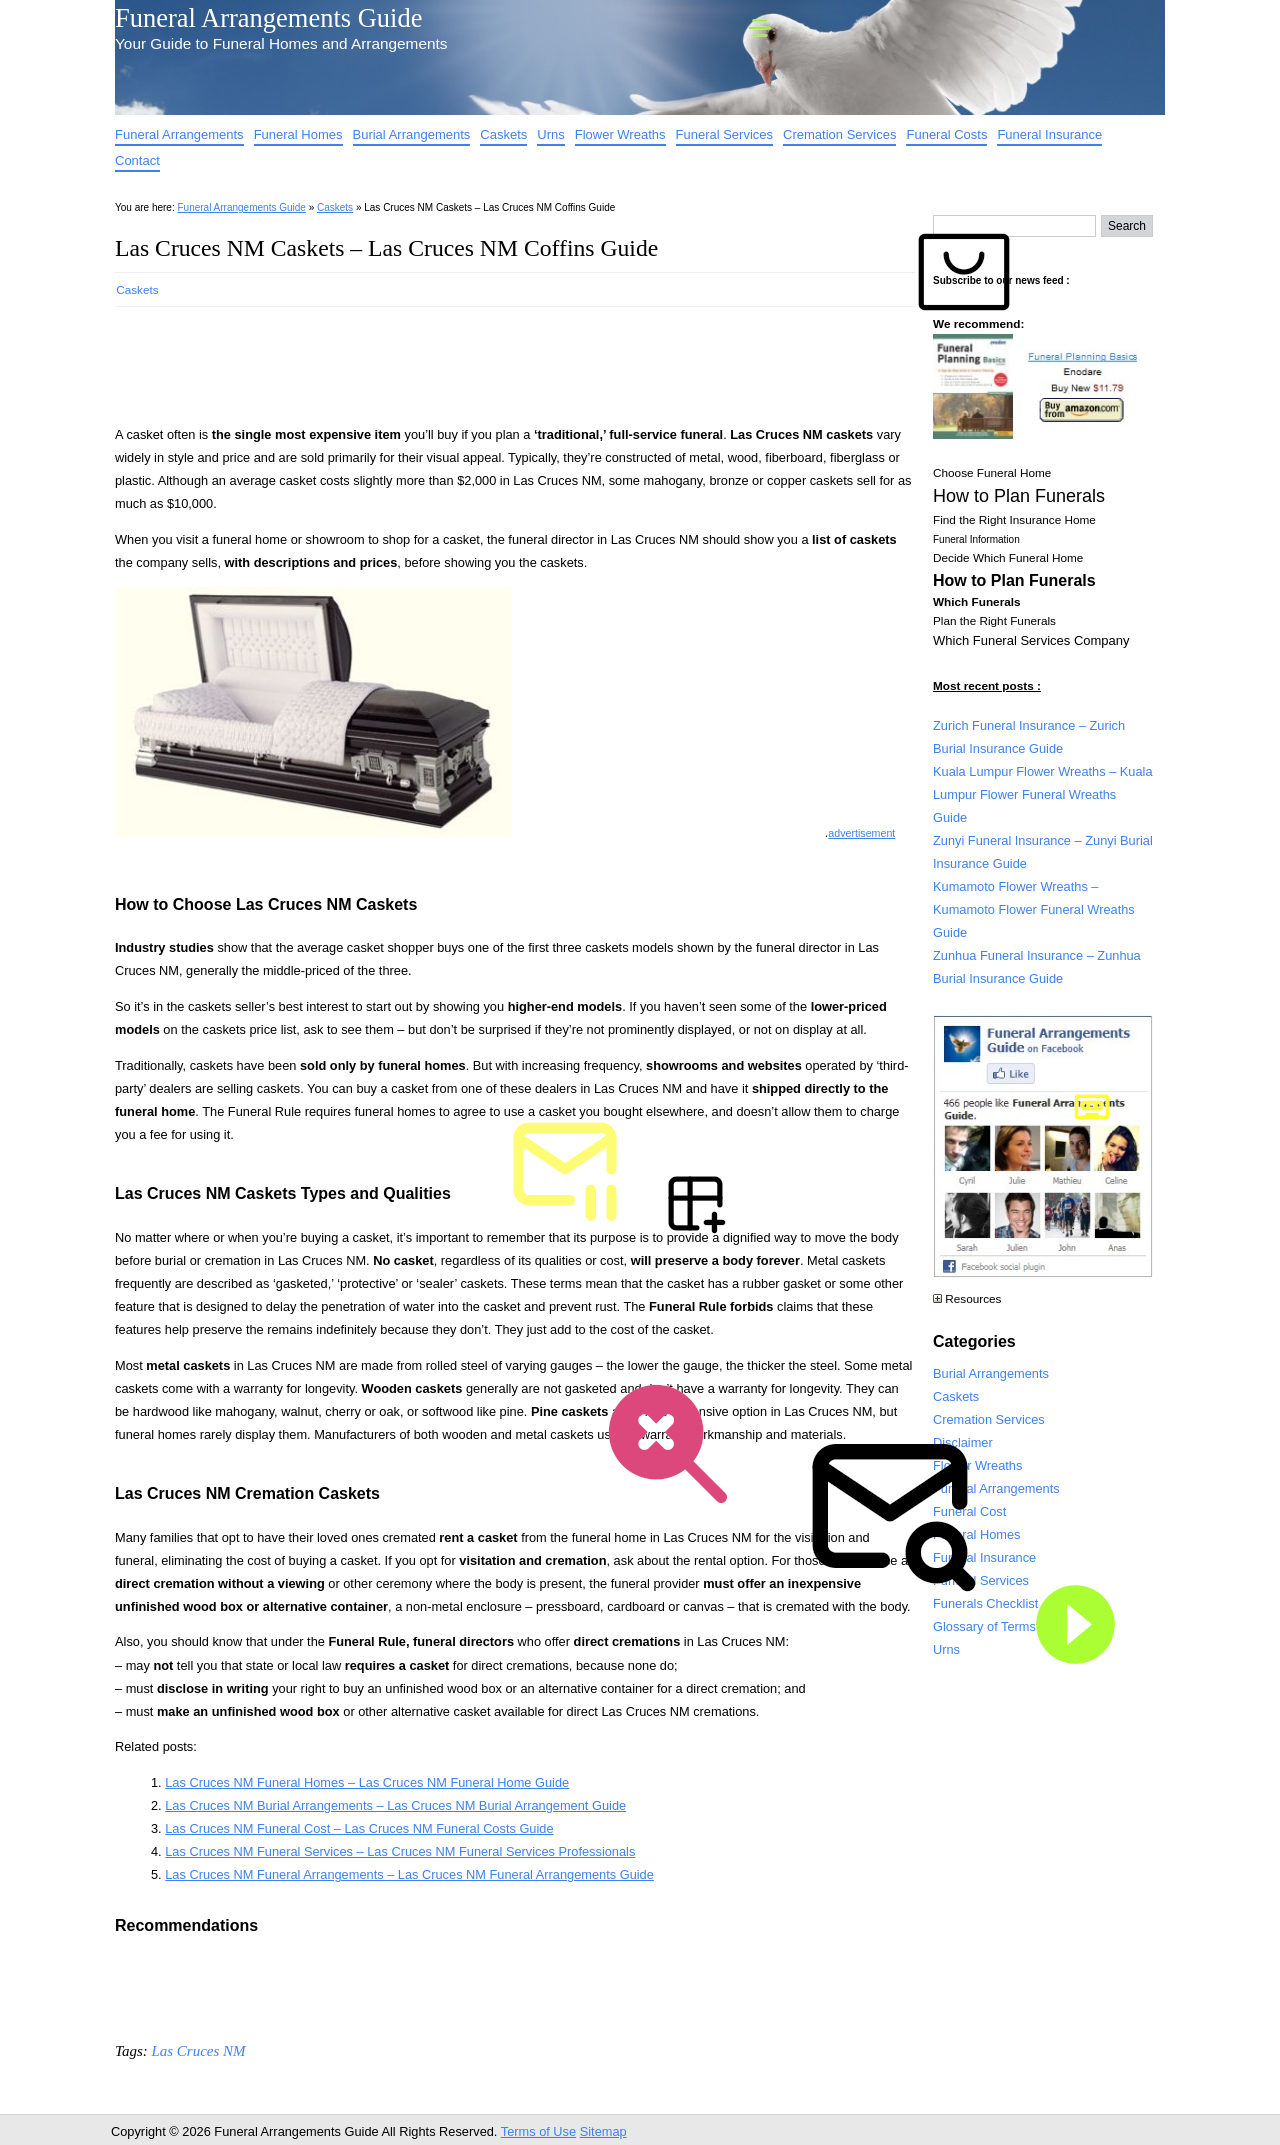  What do you see at coordinates (964, 272) in the screenshot?
I see `view your shopping bag` at bounding box center [964, 272].